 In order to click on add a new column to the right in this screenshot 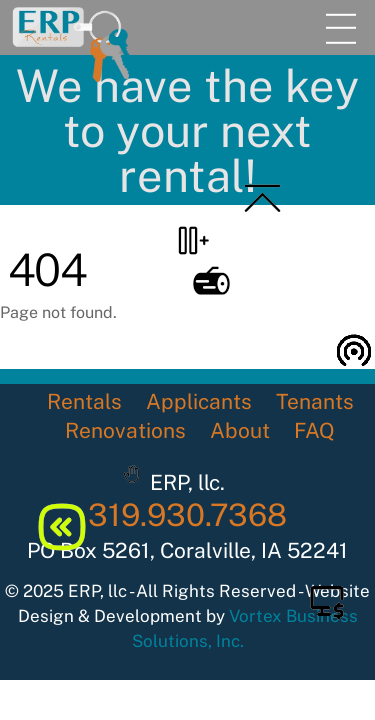, I will do `click(191, 240)`.